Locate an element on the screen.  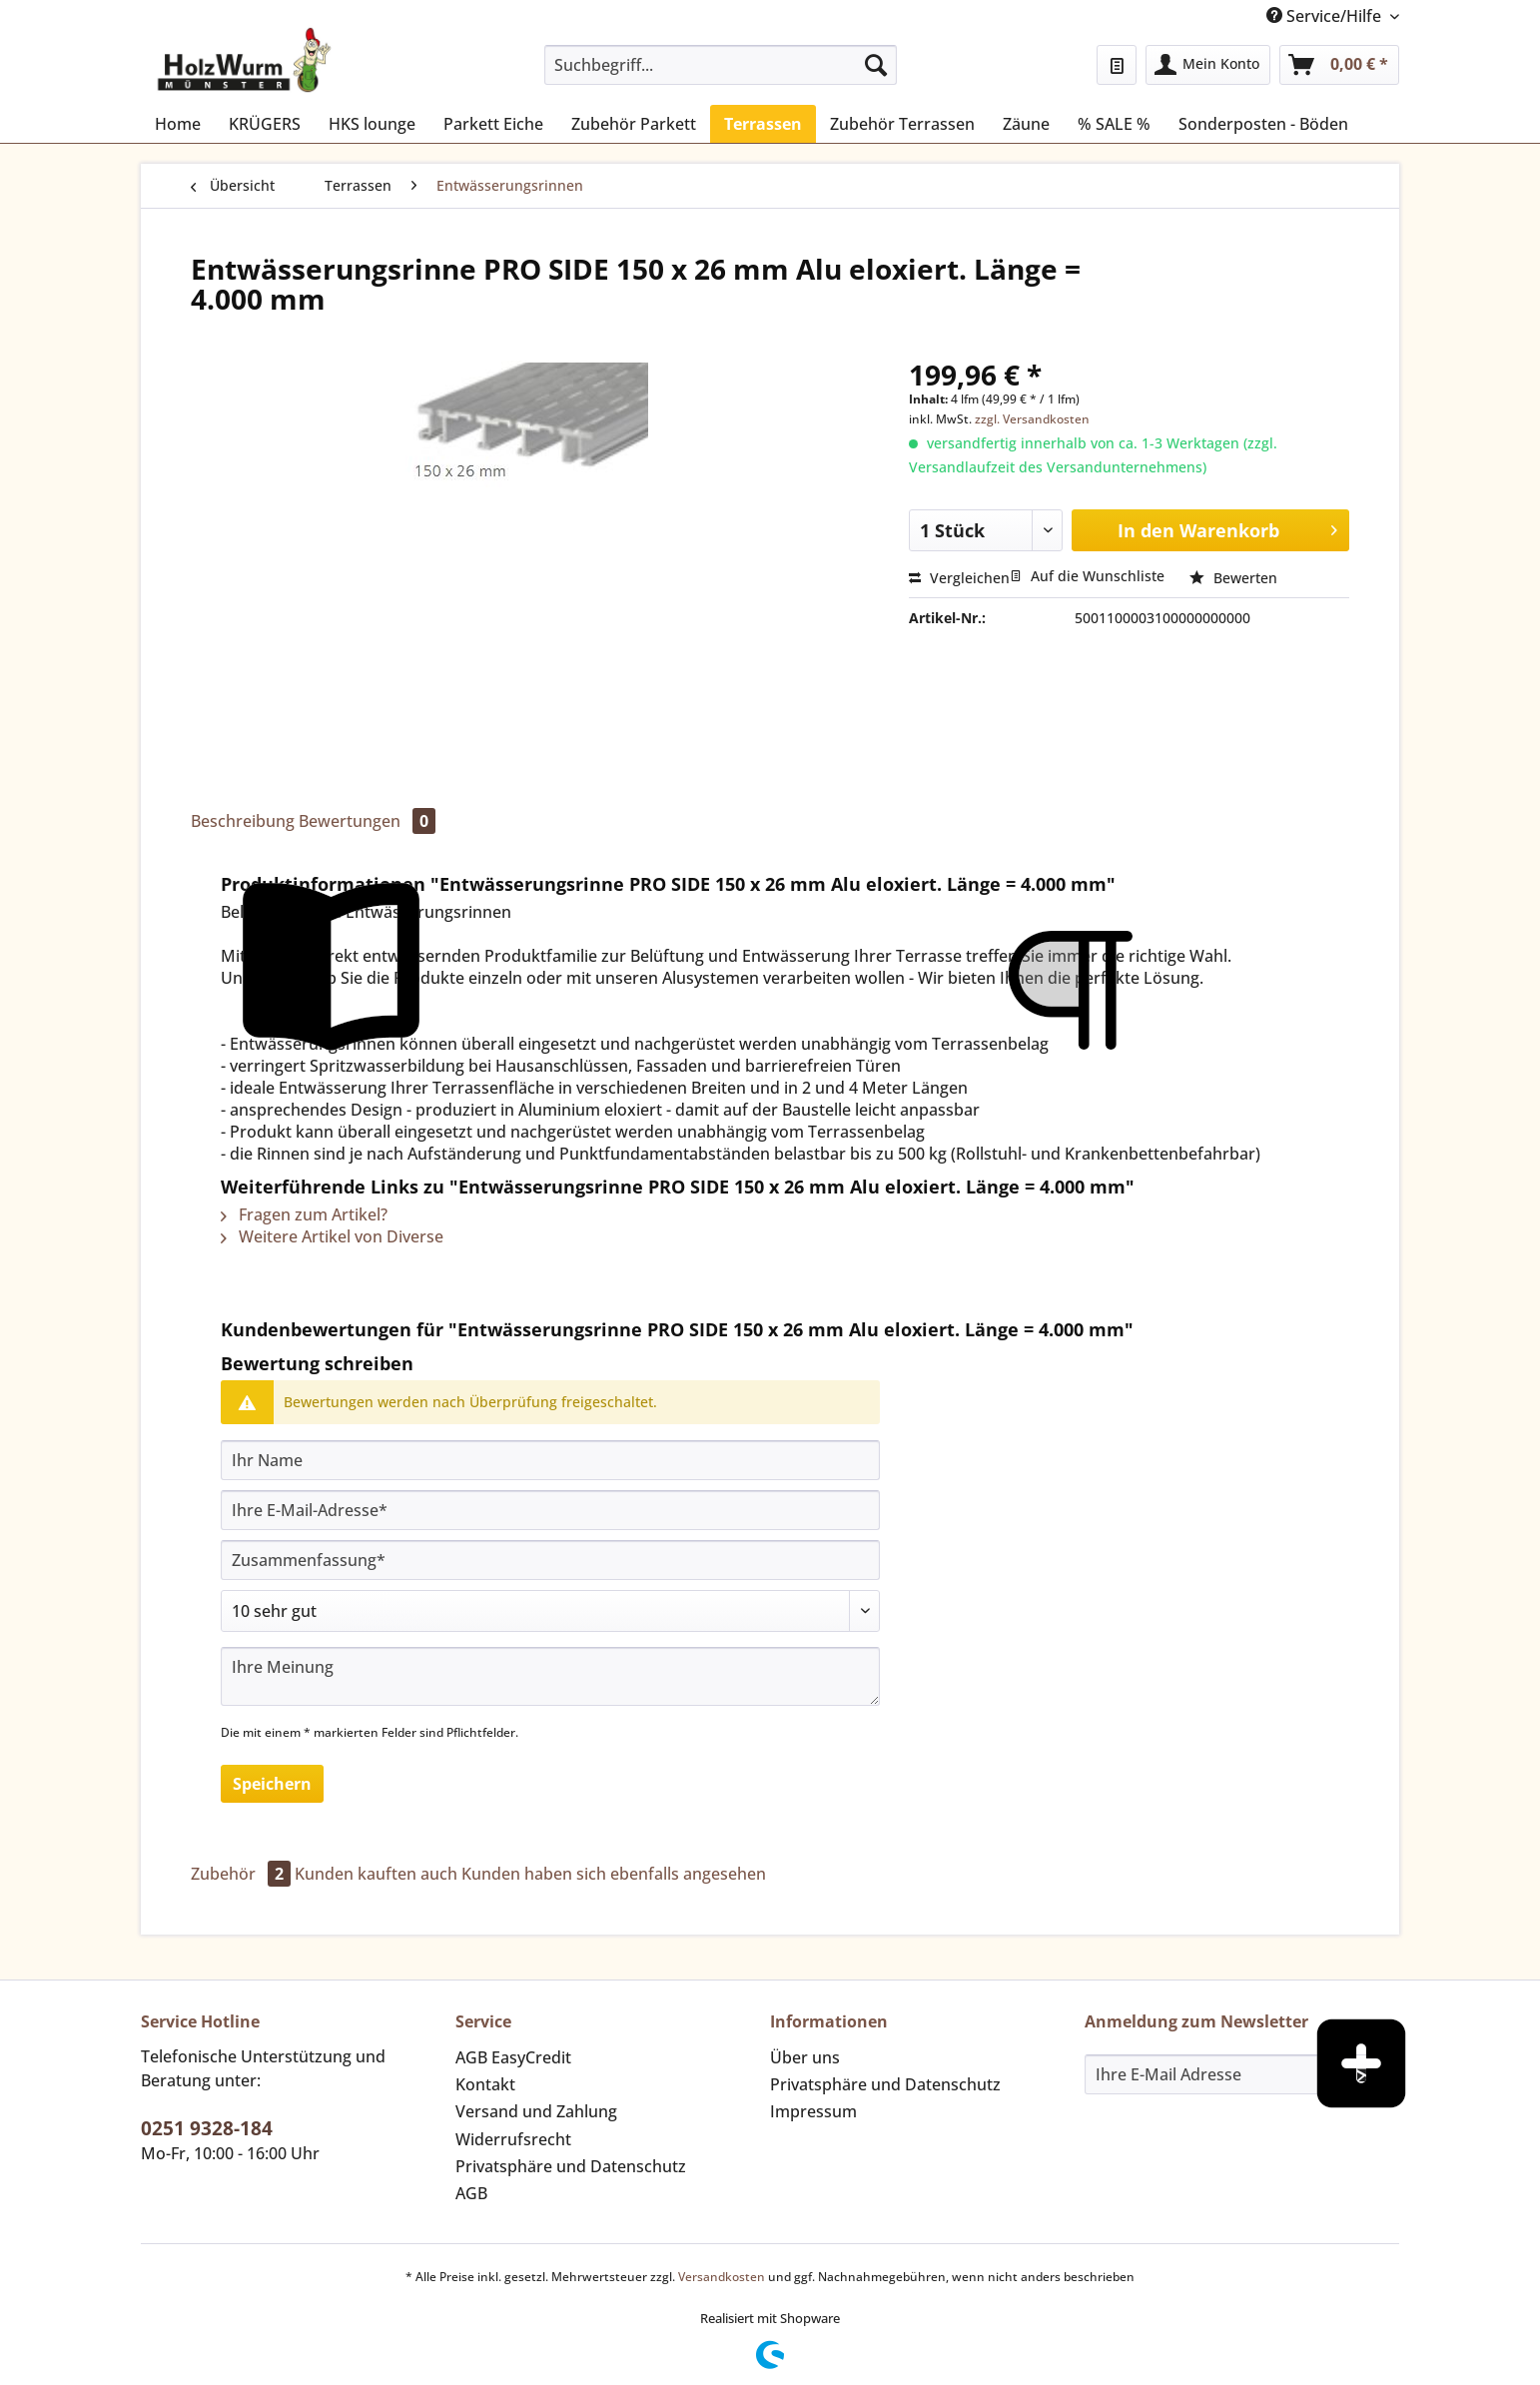
open reading mode or e-reader is located at coordinates (331, 960).